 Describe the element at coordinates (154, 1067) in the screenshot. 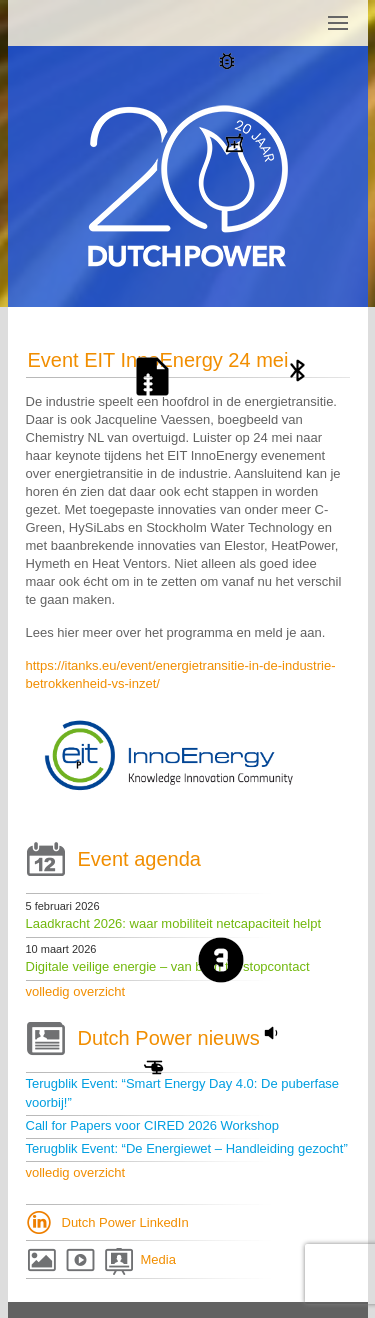

I see `access helicopter or air transport options` at that location.